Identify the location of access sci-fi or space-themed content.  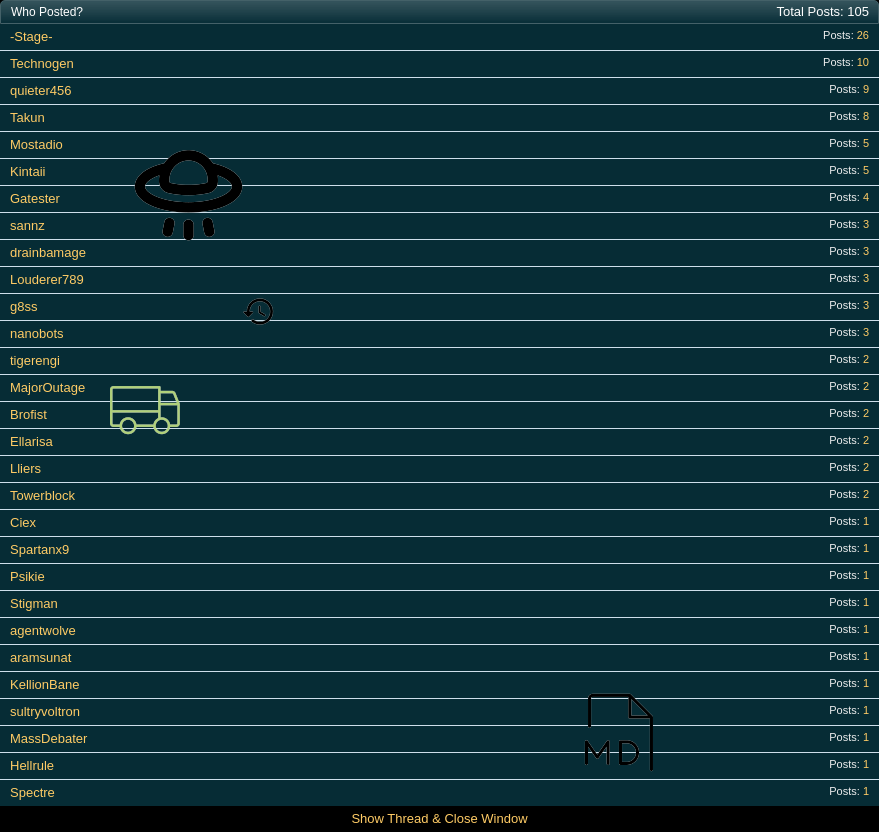
(188, 193).